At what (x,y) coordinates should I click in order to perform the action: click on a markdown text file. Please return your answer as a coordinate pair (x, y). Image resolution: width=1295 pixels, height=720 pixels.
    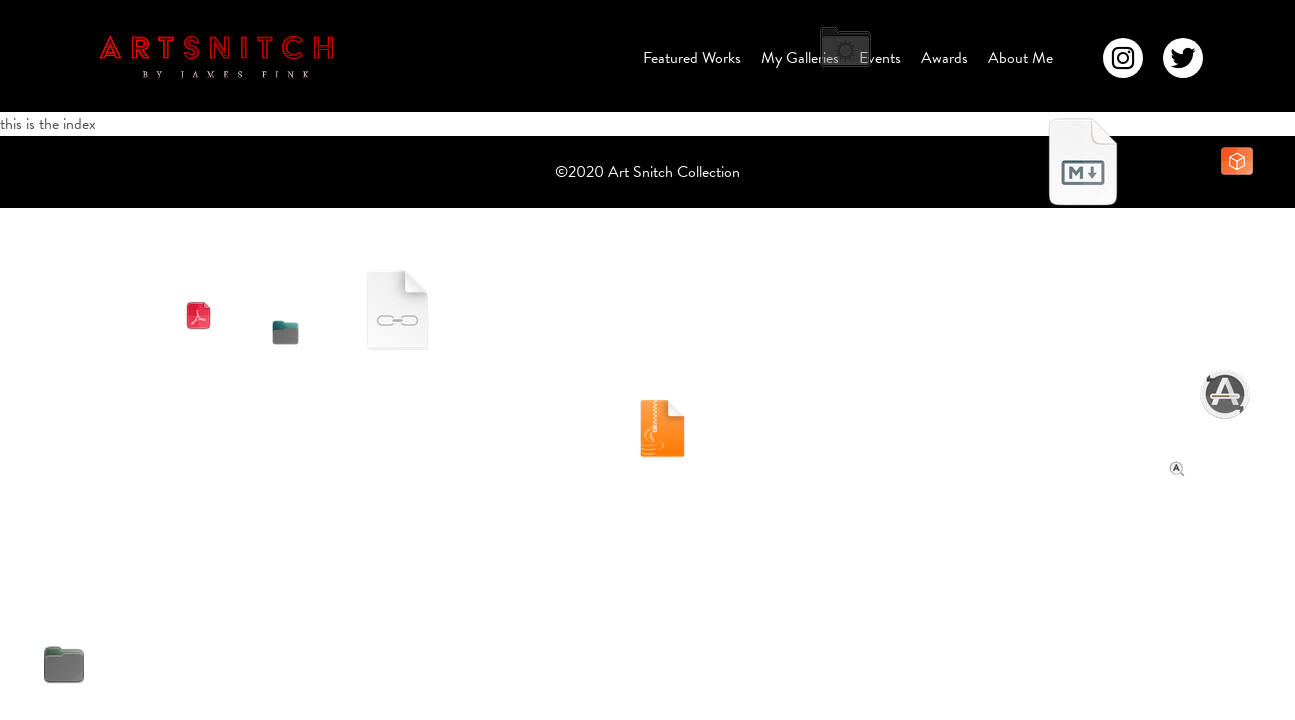
    Looking at the image, I should click on (1083, 162).